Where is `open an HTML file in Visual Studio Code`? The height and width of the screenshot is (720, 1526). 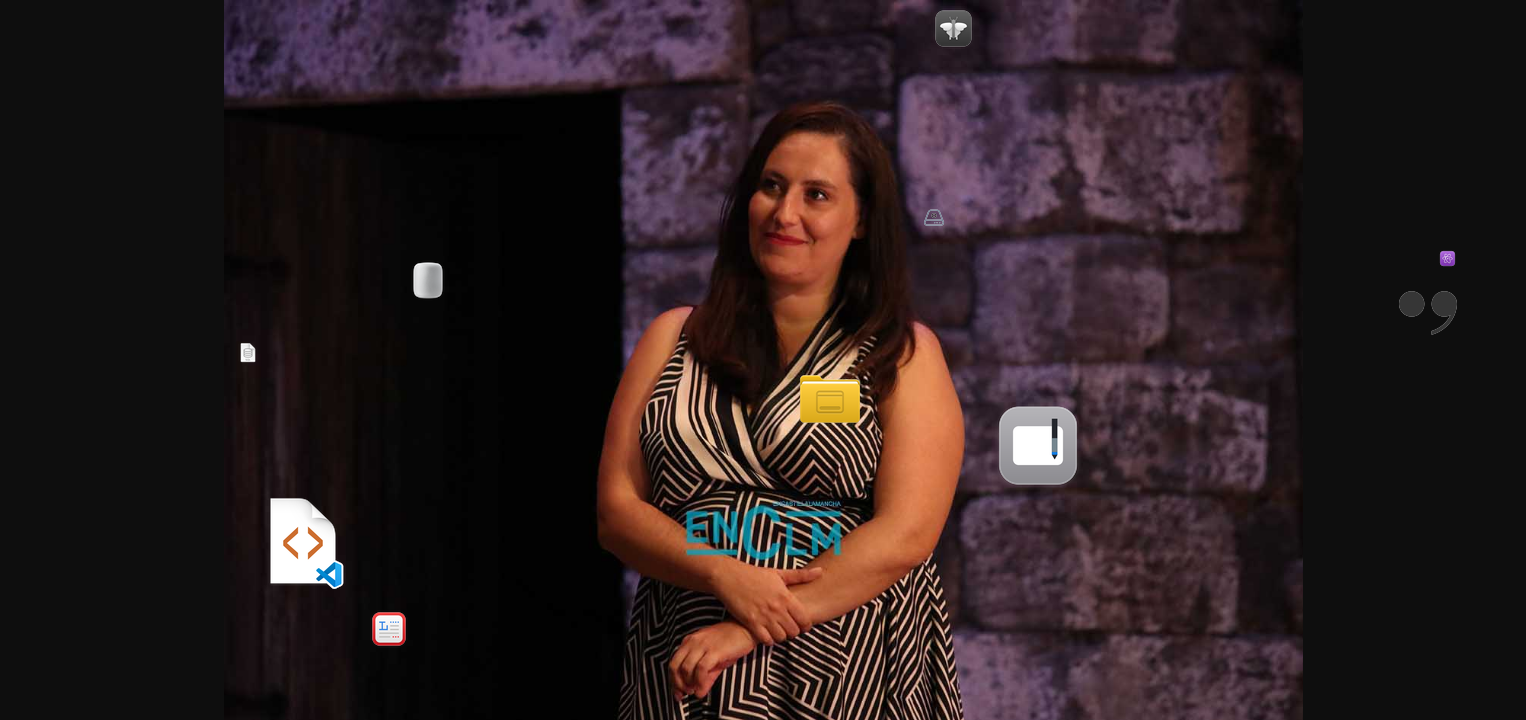 open an HTML file in Visual Studio Code is located at coordinates (303, 543).